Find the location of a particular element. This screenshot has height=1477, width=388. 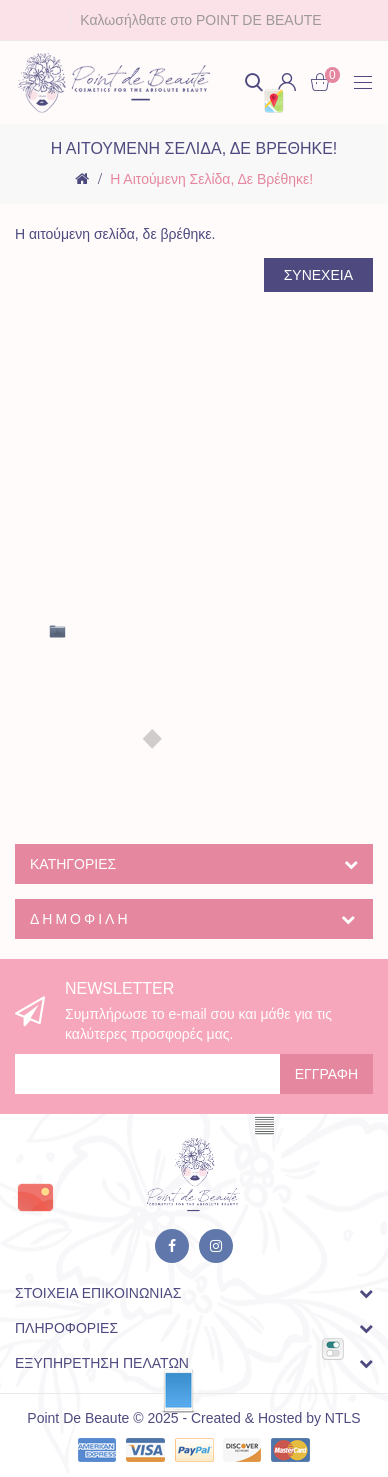

open system tweaks or settings customization is located at coordinates (333, 1349).